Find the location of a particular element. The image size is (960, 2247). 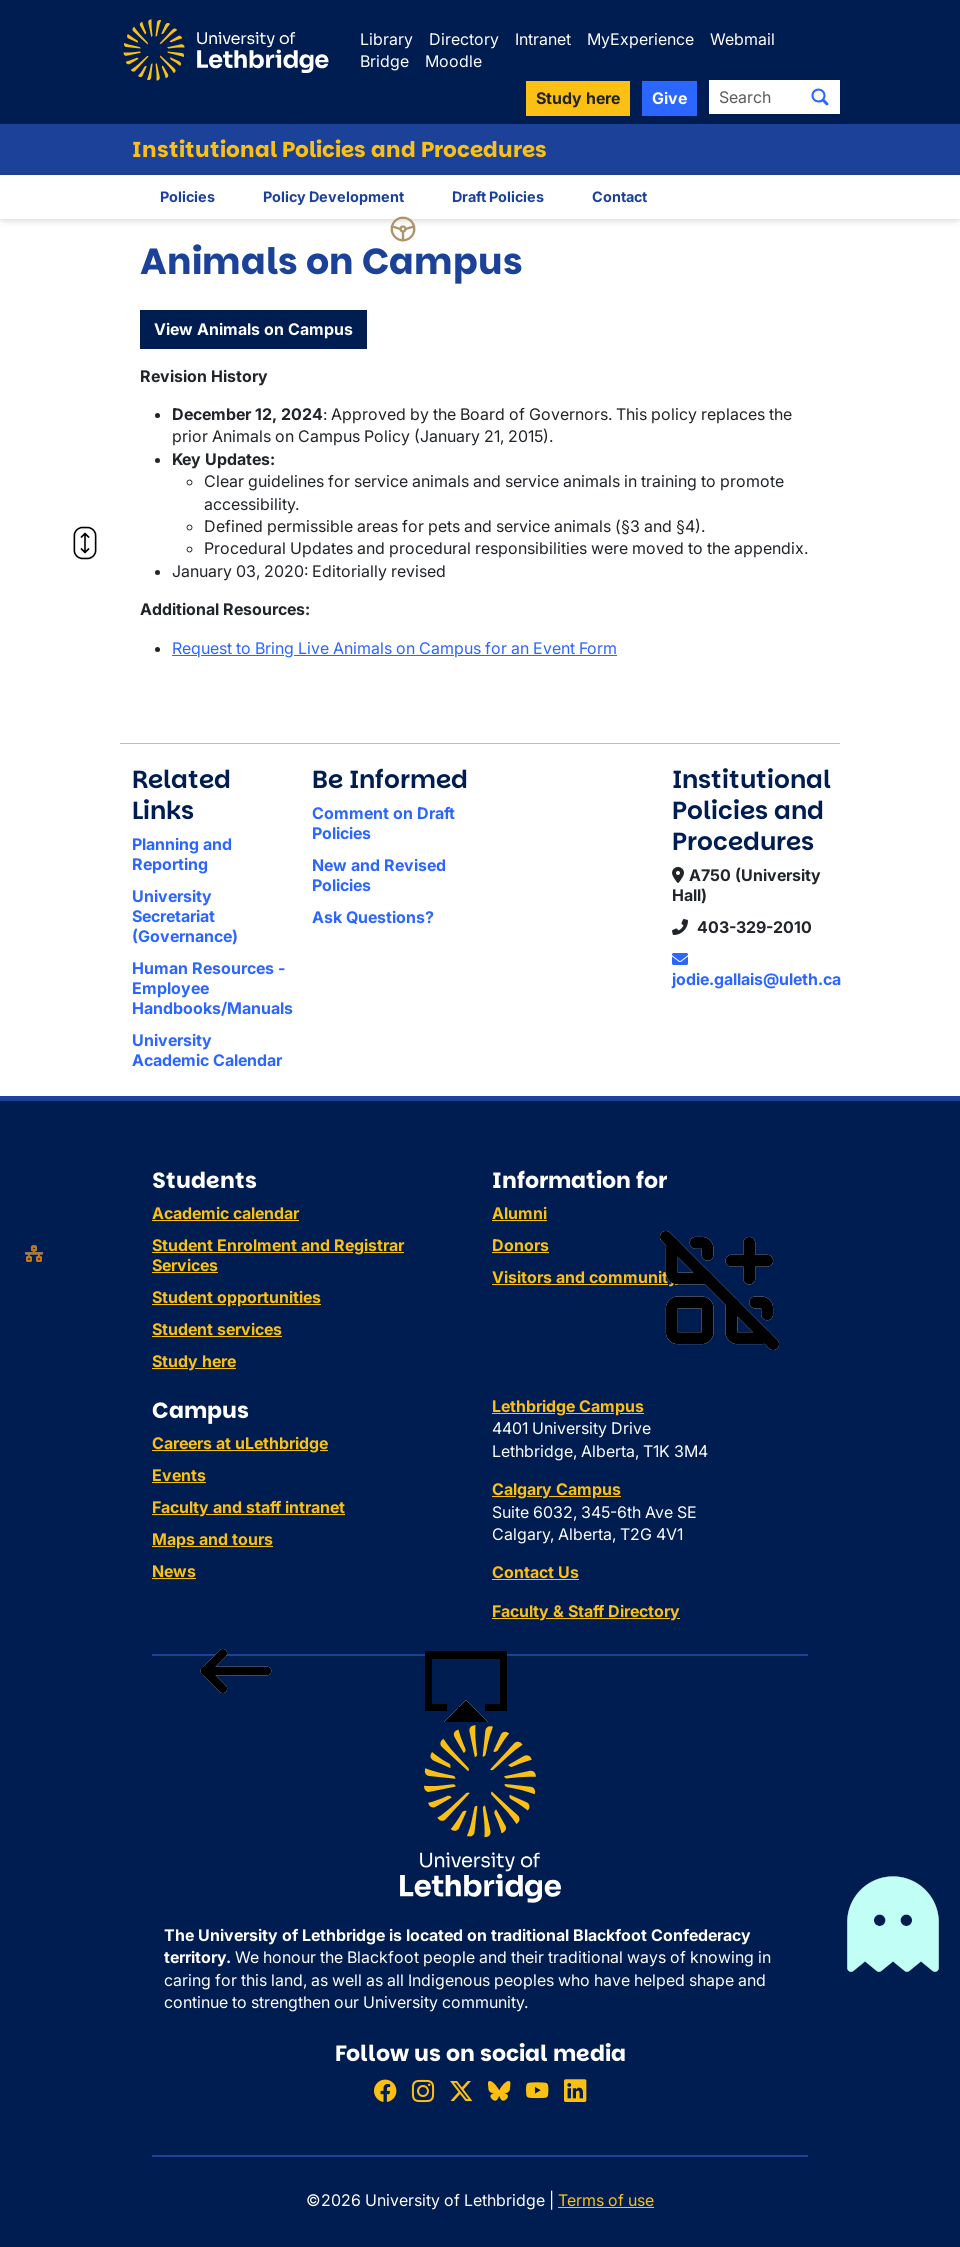

access vehicle or driving controls is located at coordinates (403, 229).